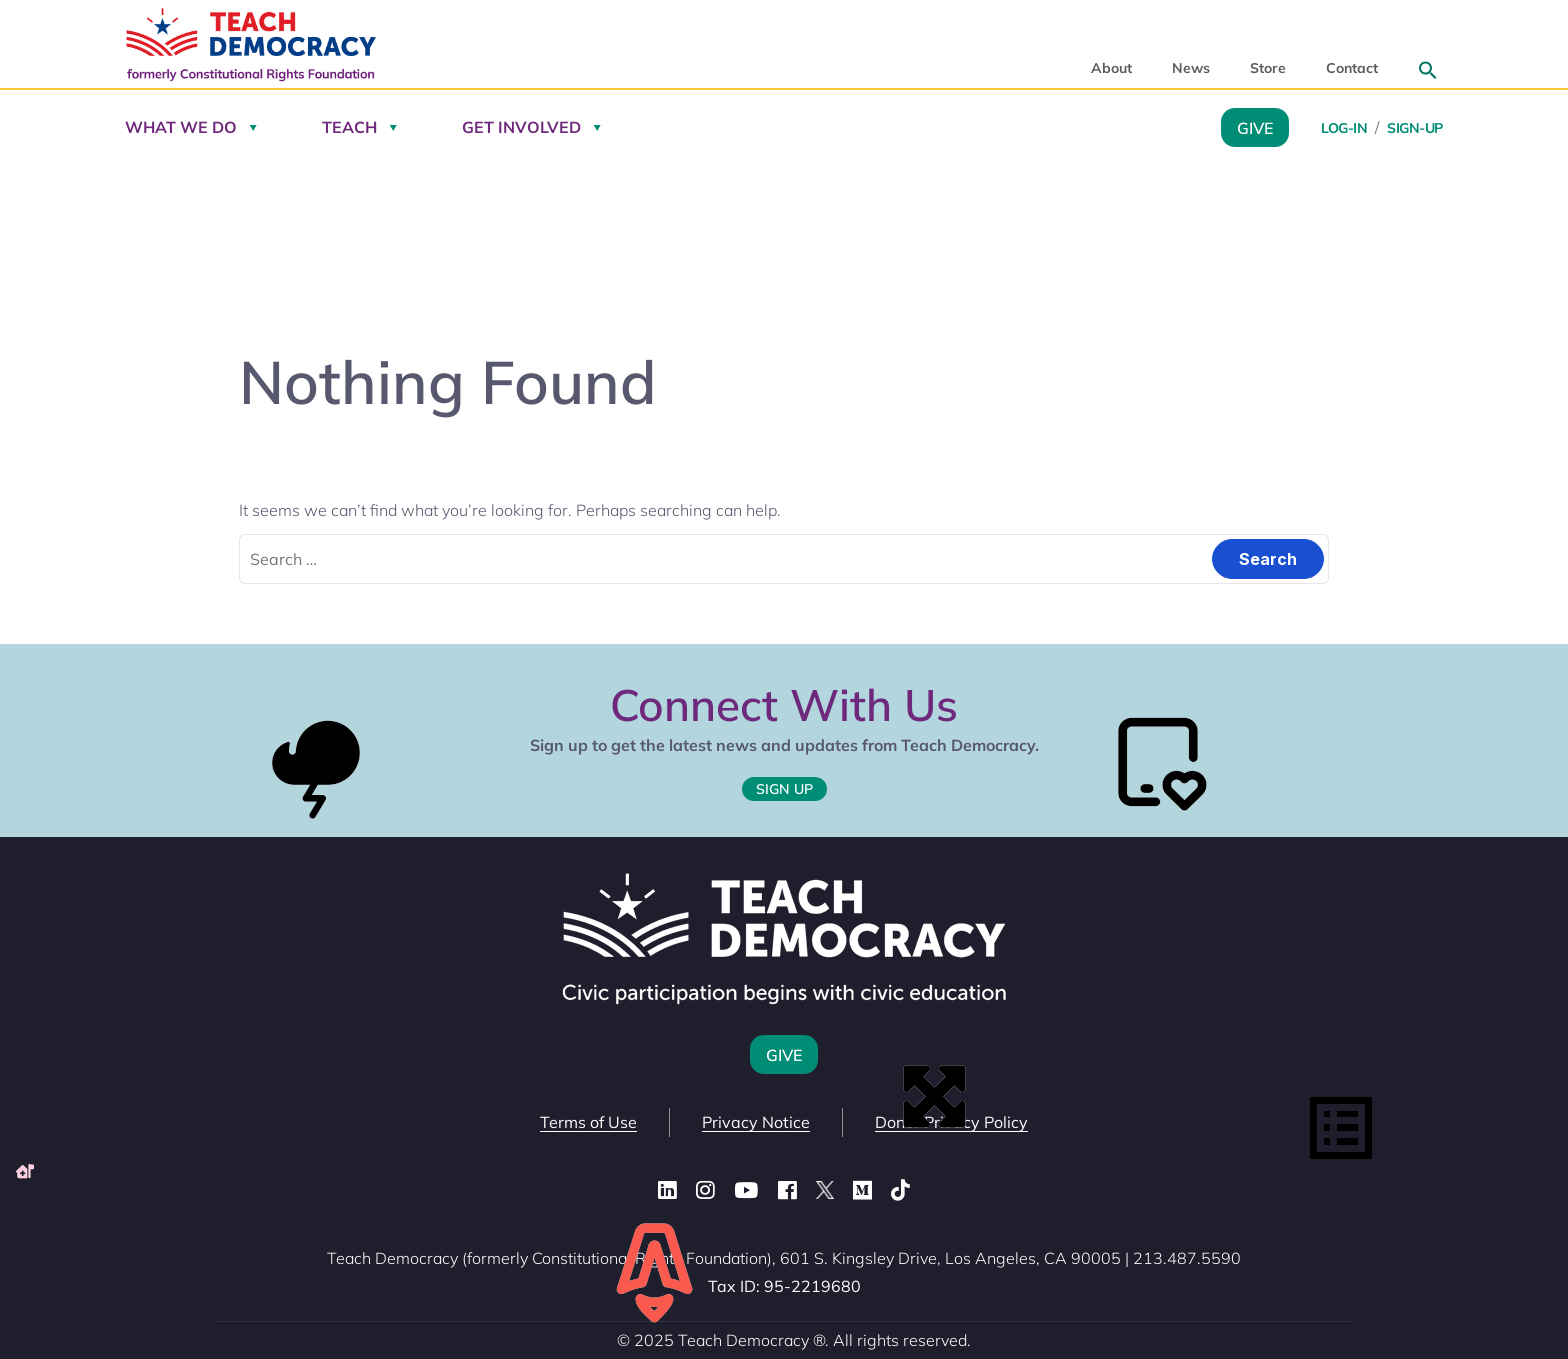 The width and height of the screenshot is (1568, 1359). Describe the element at coordinates (934, 1096) in the screenshot. I see `expand to fullscreen mode` at that location.